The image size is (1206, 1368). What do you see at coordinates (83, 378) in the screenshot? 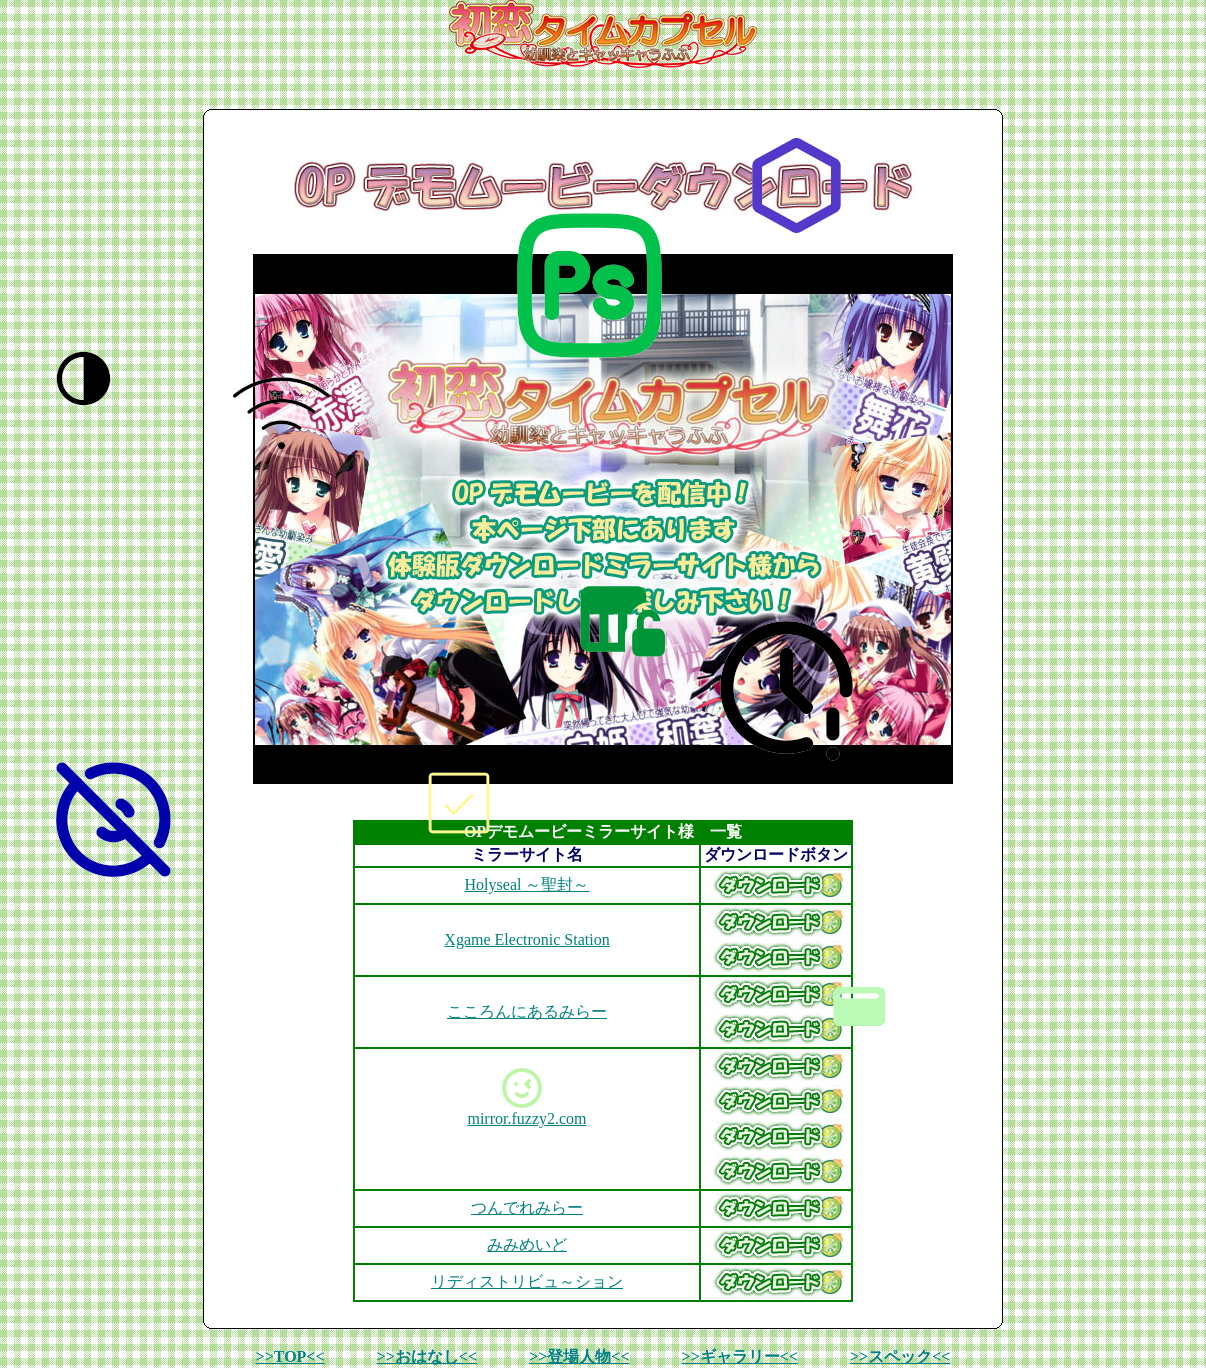
I see `adjust display contrast settings` at bounding box center [83, 378].